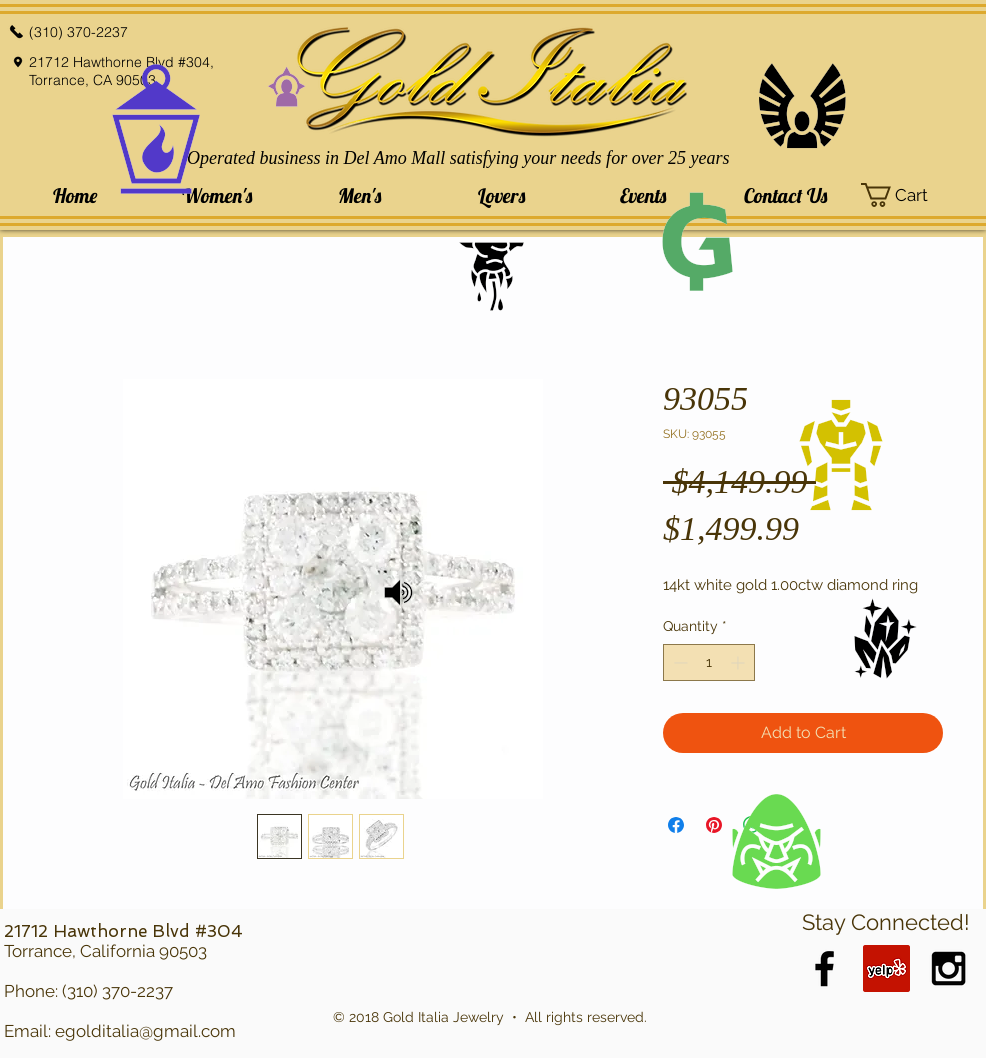  Describe the element at coordinates (885, 638) in the screenshot. I see `view collected minerals or crystals` at that location.